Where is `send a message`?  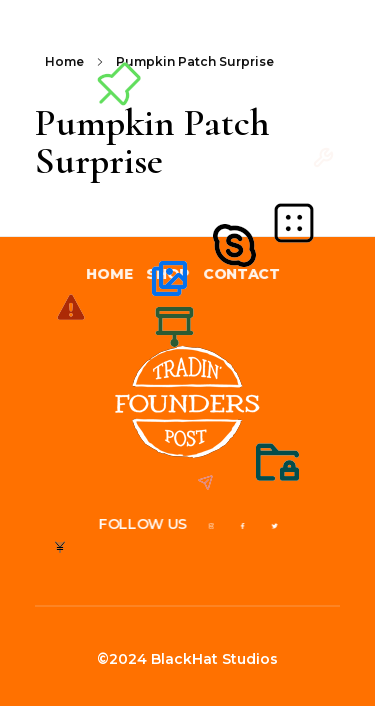
send a message is located at coordinates (206, 482).